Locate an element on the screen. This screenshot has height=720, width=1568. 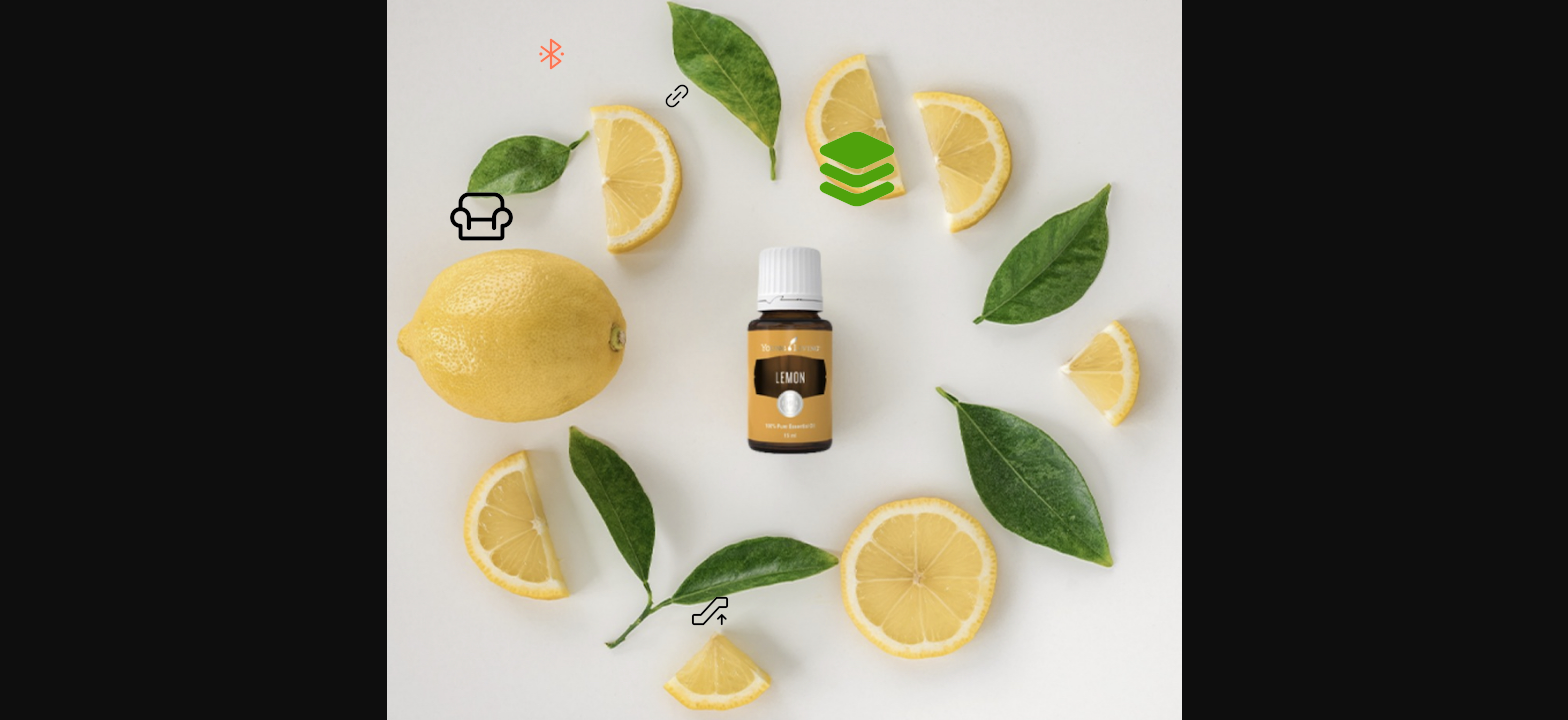
bluetooth device connected is located at coordinates (551, 54).